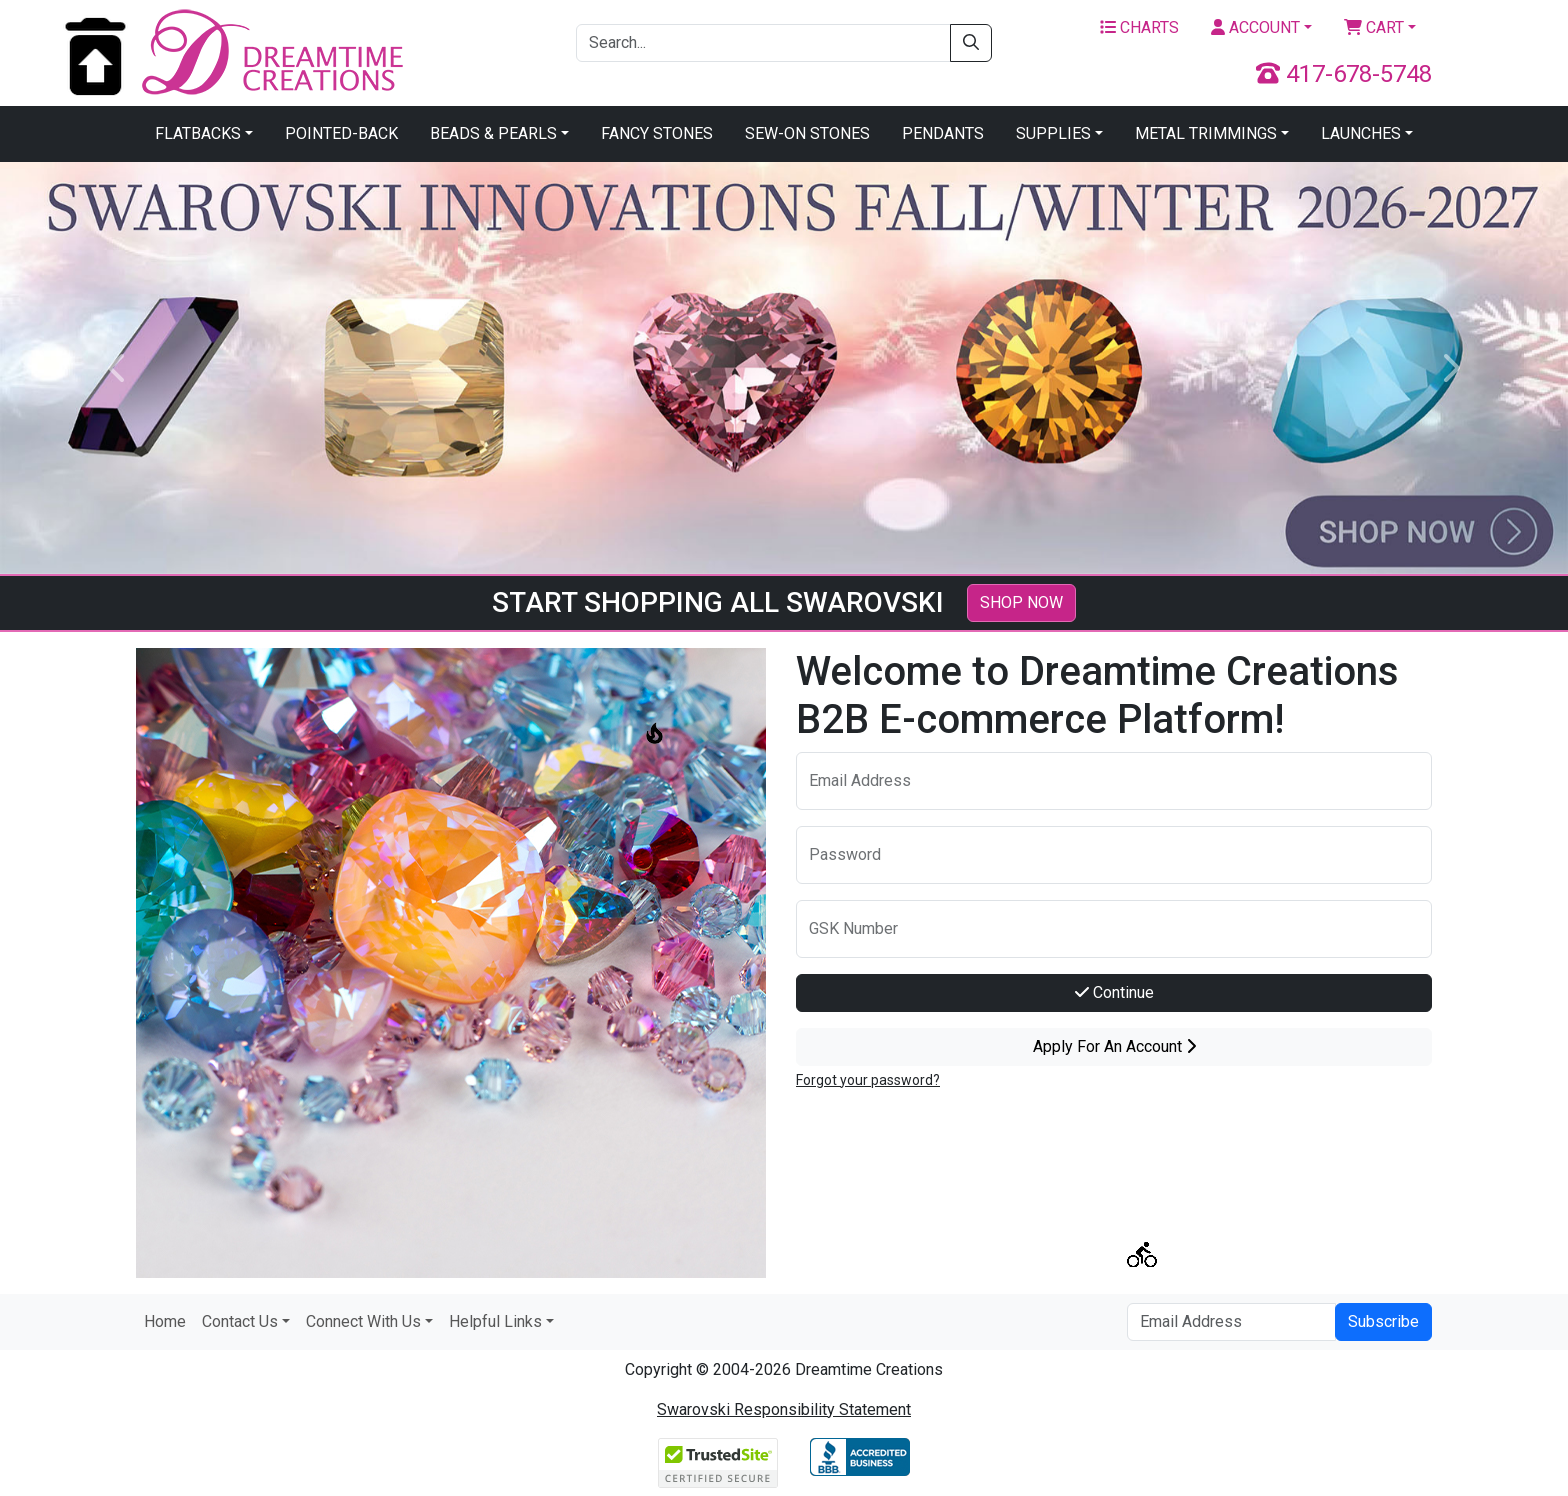 This screenshot has height=1496, width=1568. Describe the element at coordinates (95, 56) in the screenshot. I see `restore a deleted item from trash` at that location.